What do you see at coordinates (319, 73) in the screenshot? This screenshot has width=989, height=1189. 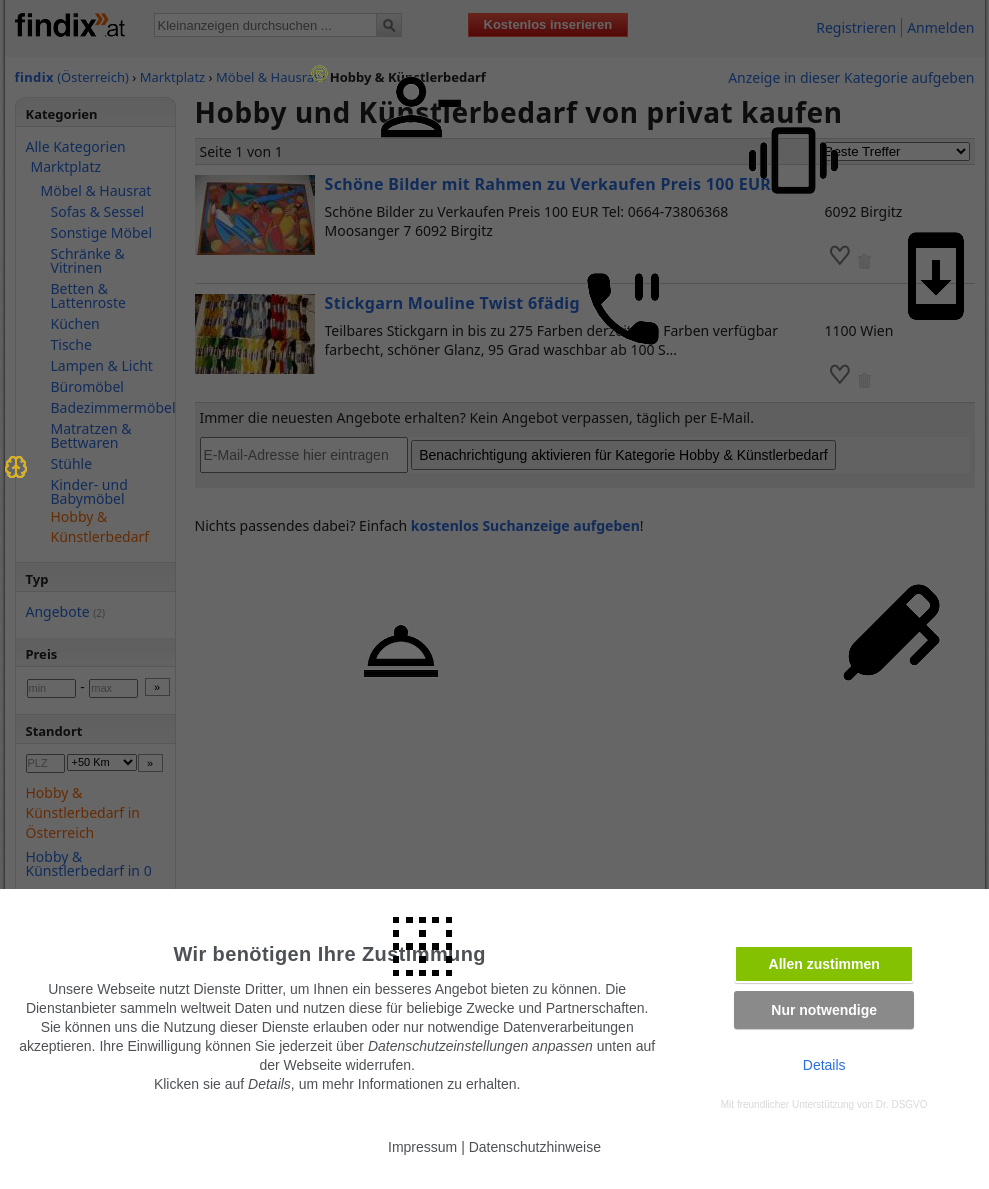 I see `navigate back to previous screen` at bounding box center [319, 73].